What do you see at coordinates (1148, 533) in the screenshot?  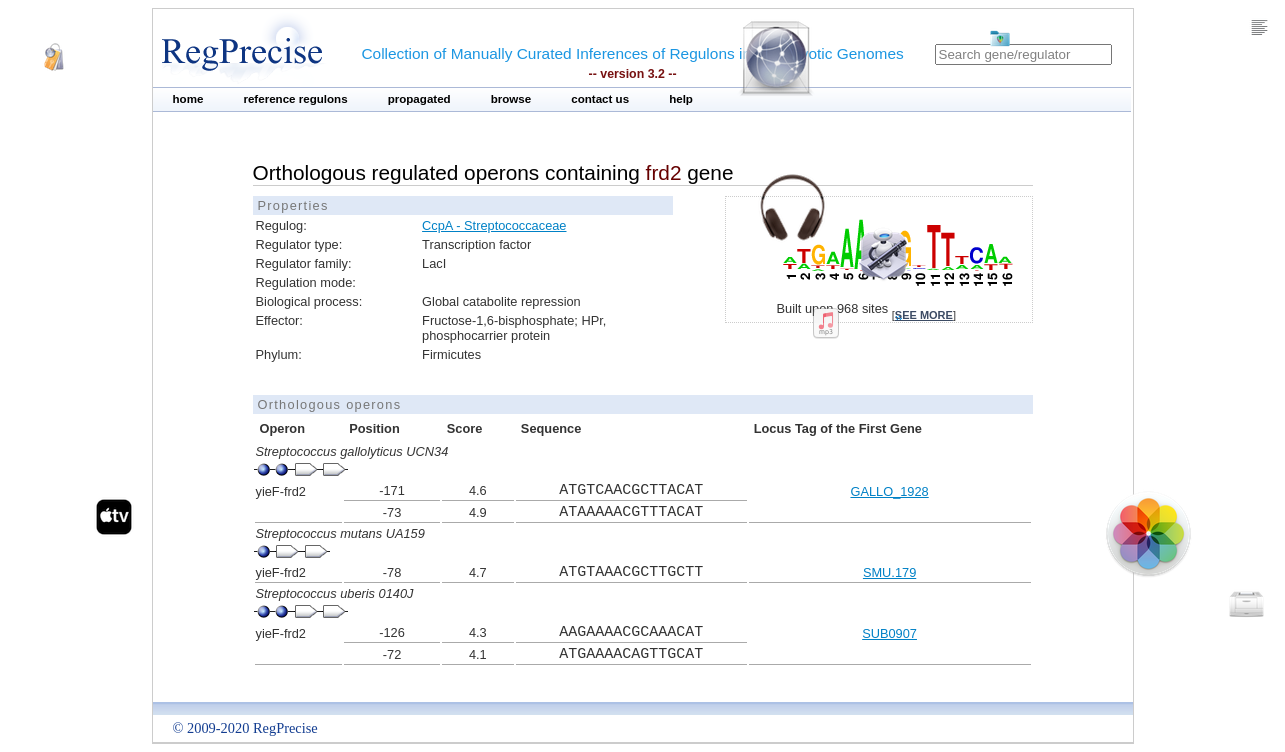 I see `open photos preferences or settings` at bounding box center [1148, 533].